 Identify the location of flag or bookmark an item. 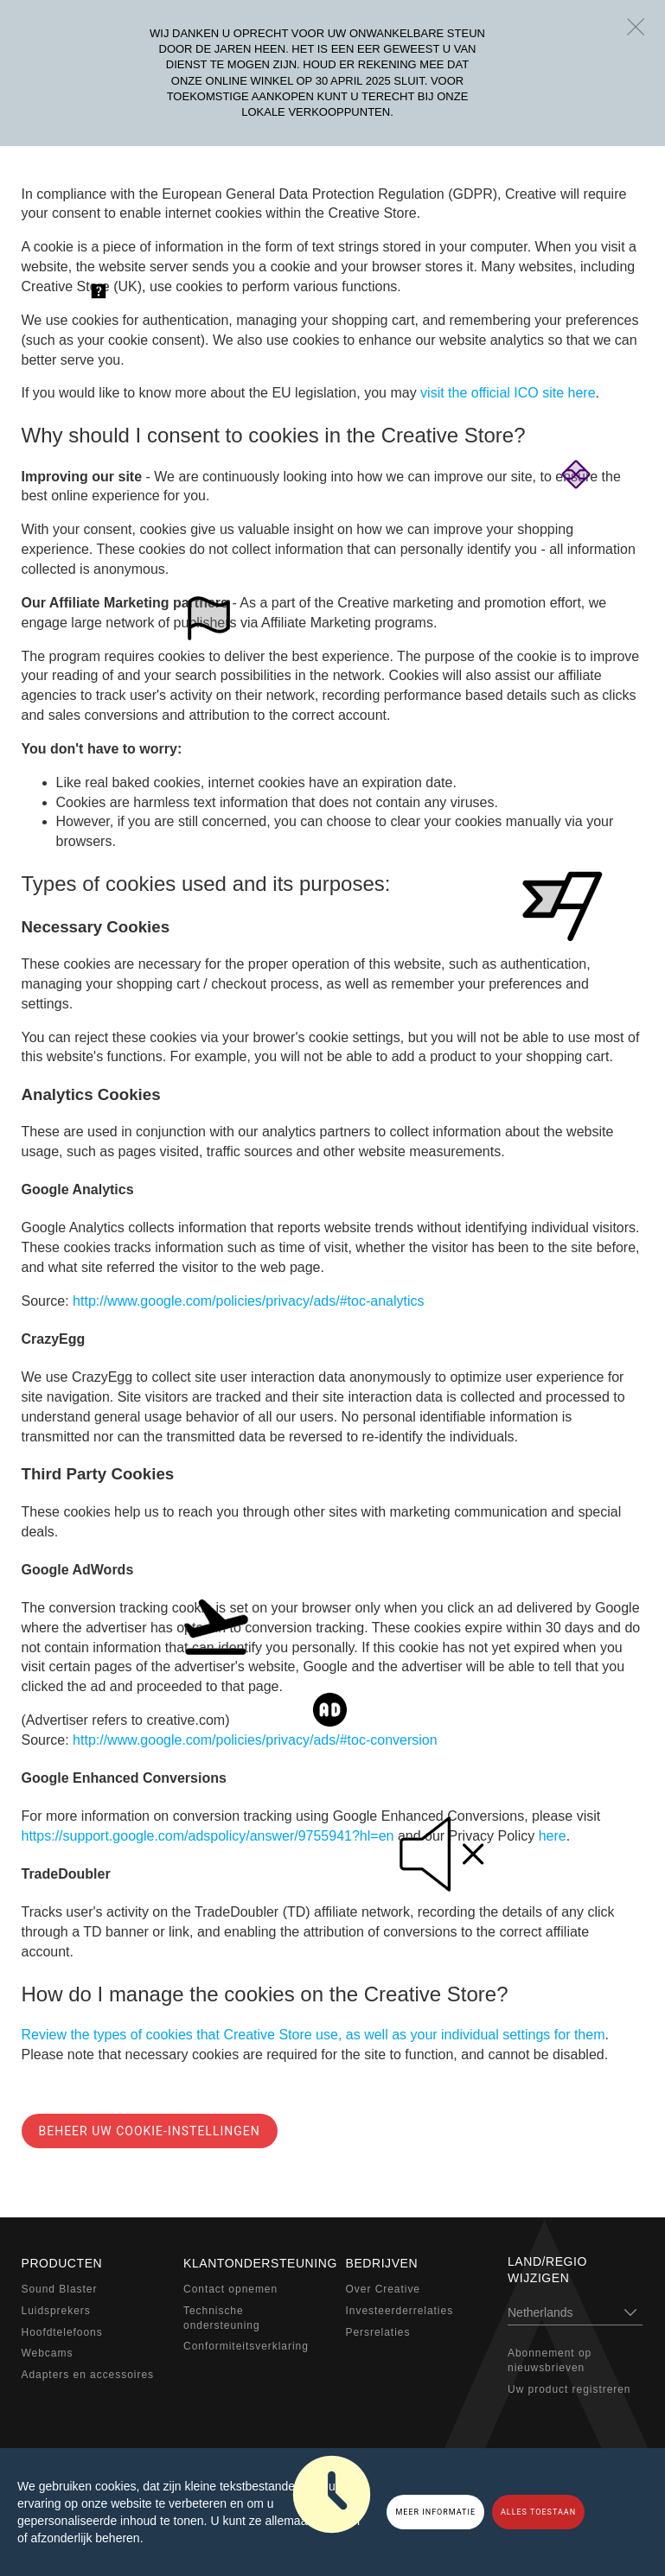
(561, 903).